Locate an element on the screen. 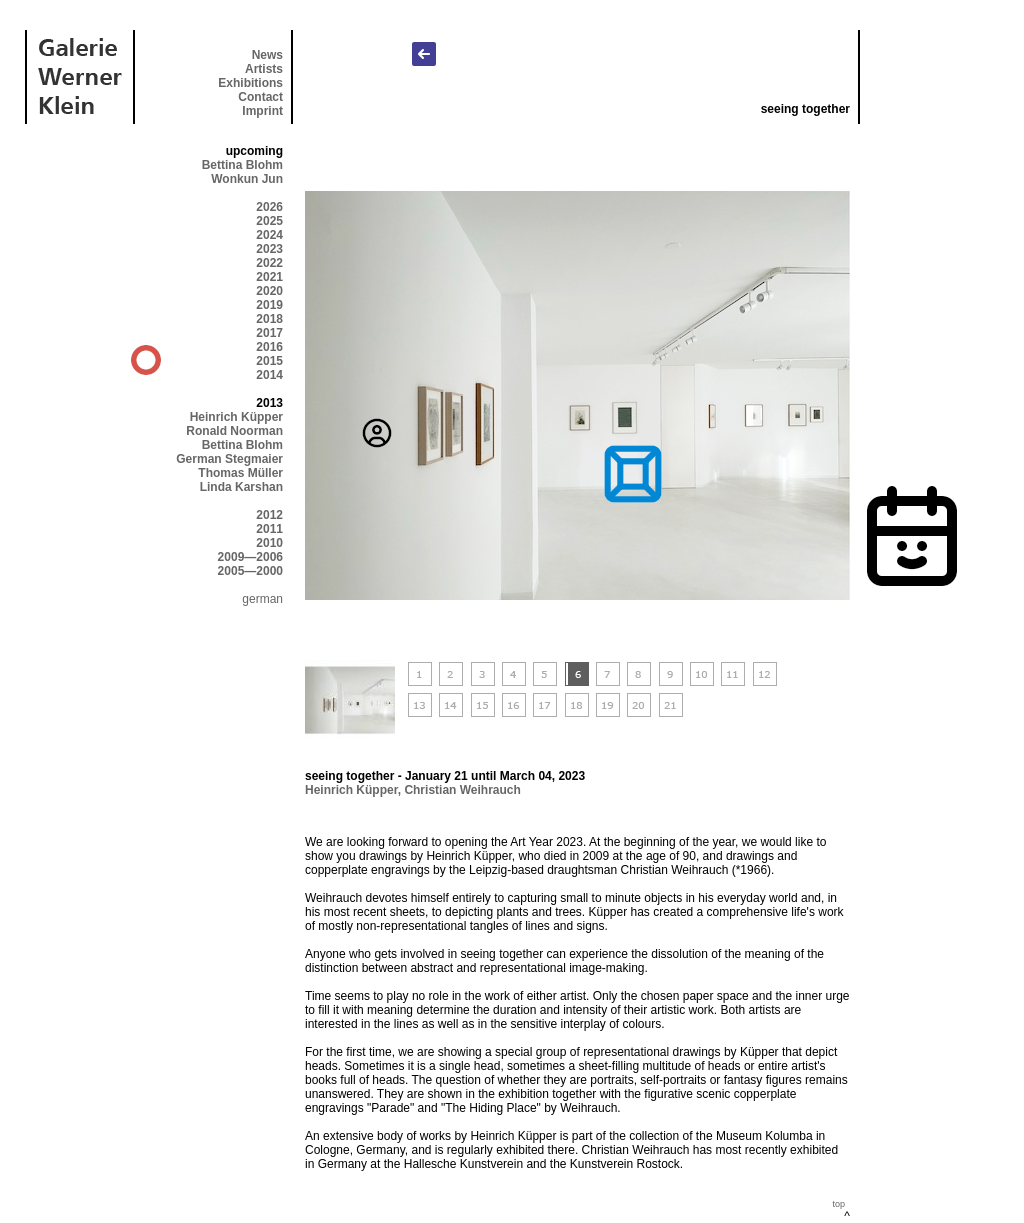  go back to the previous screen is located at coordinates (424, 54).